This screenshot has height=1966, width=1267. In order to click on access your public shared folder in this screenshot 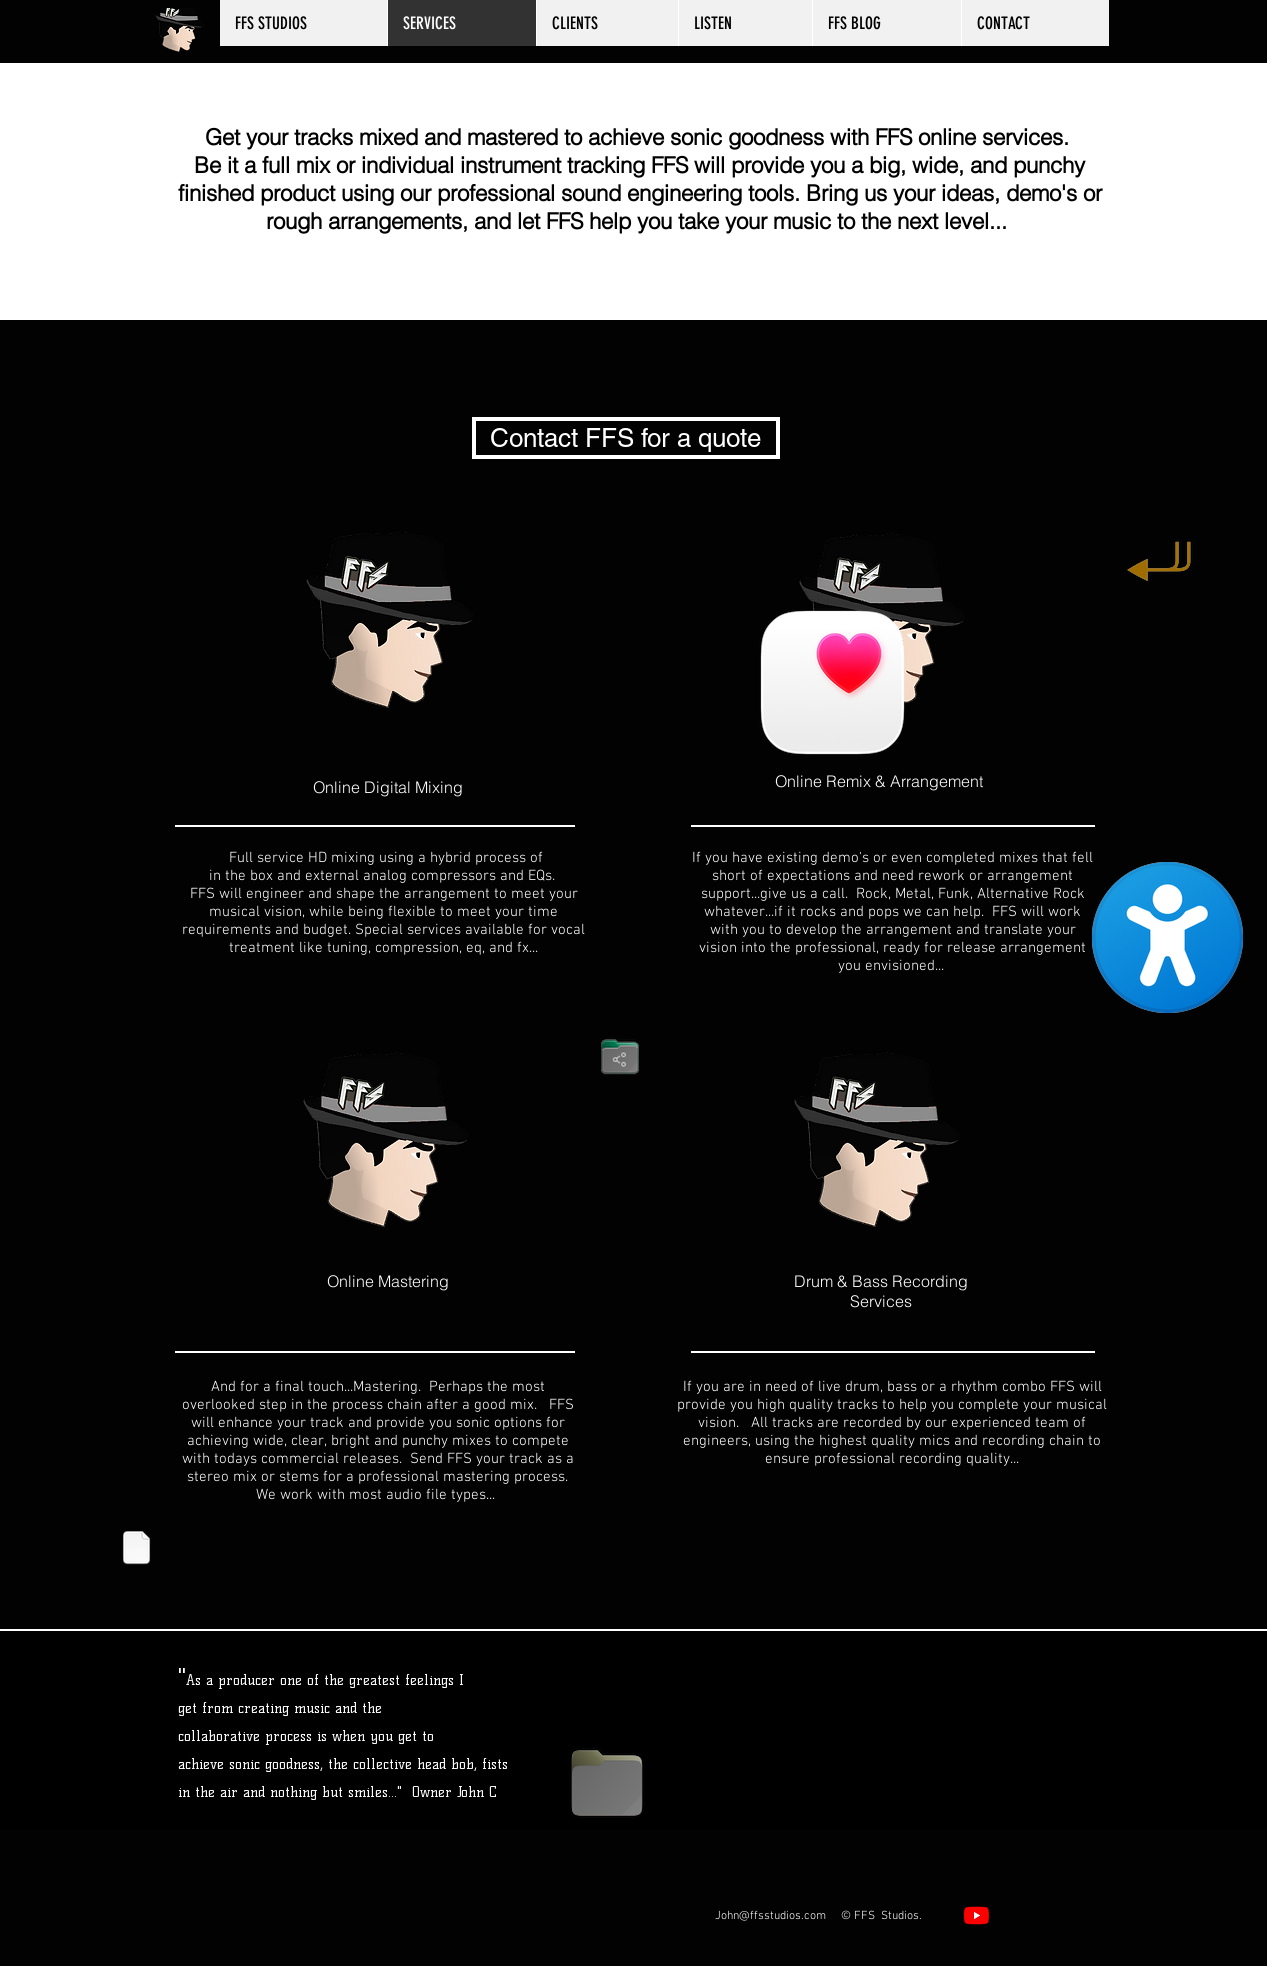, I will do `click(620, 1056)`.